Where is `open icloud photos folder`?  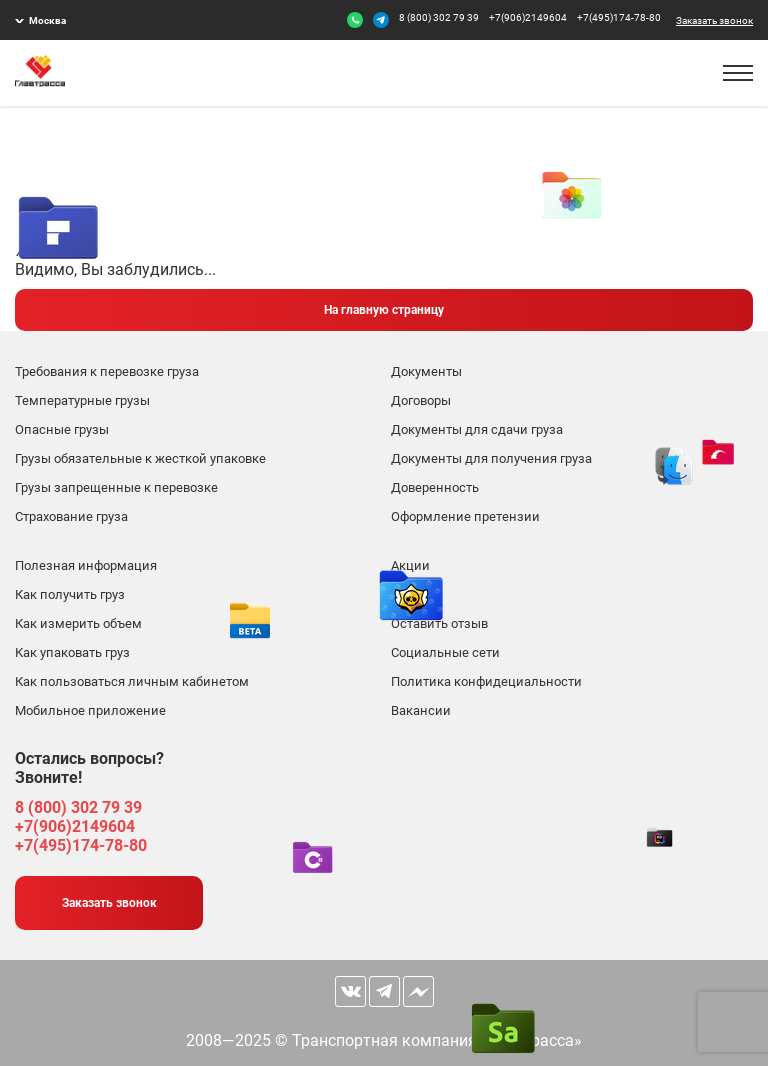
open icloud photos folder is located at coordinates (571, 196).